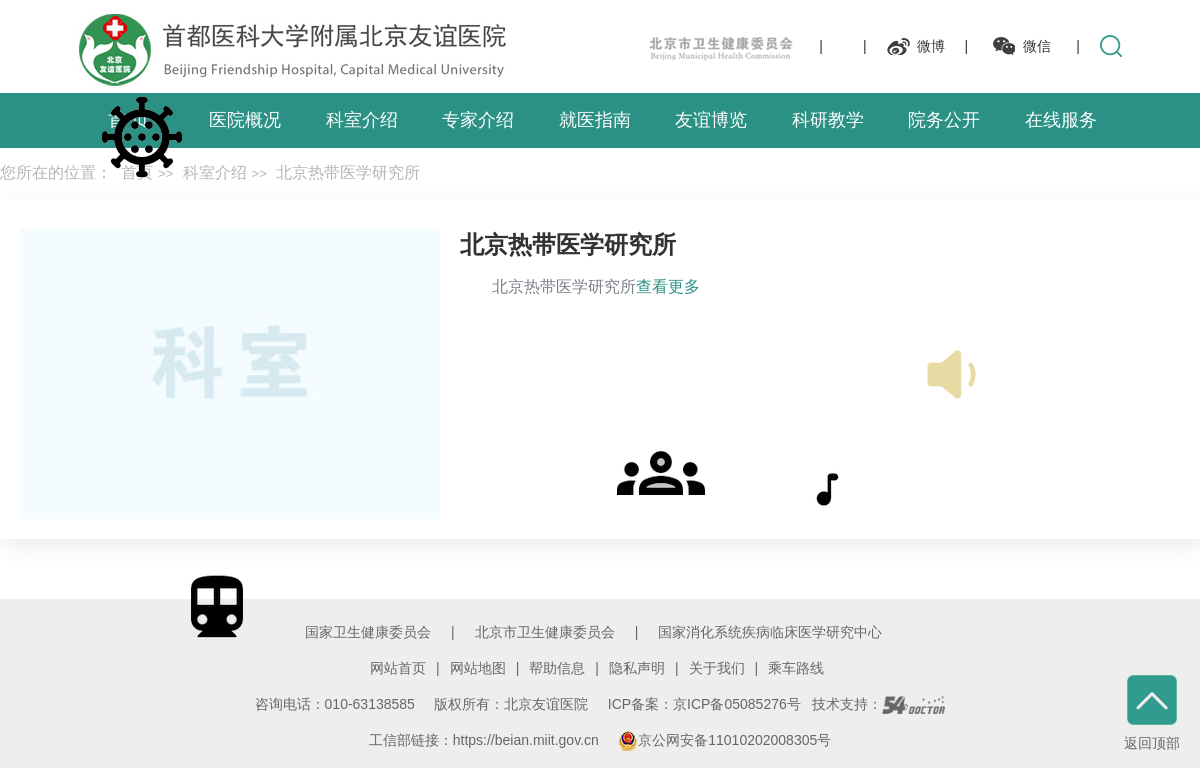 This screenshot has height=768, width=1200. What do you see at coordinates (142, 137) in the screenshot?
I see `view covid-19 related information` at bounding box center [142, 137].